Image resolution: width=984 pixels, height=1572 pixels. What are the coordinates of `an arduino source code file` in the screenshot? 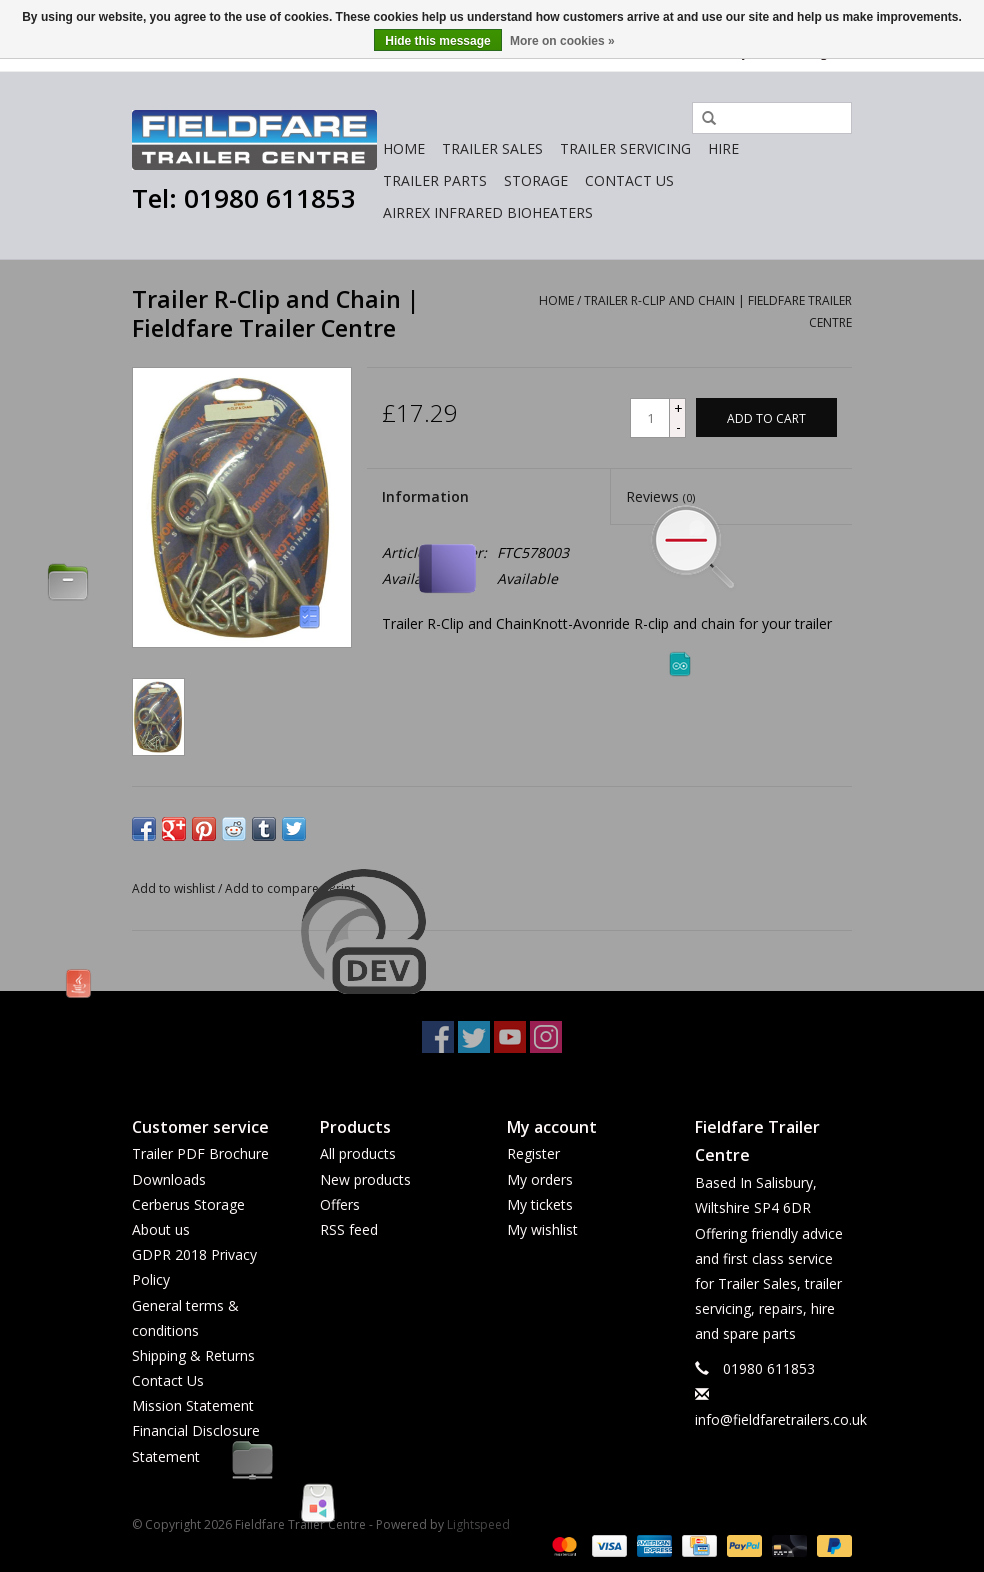 It's located at (680, 664).